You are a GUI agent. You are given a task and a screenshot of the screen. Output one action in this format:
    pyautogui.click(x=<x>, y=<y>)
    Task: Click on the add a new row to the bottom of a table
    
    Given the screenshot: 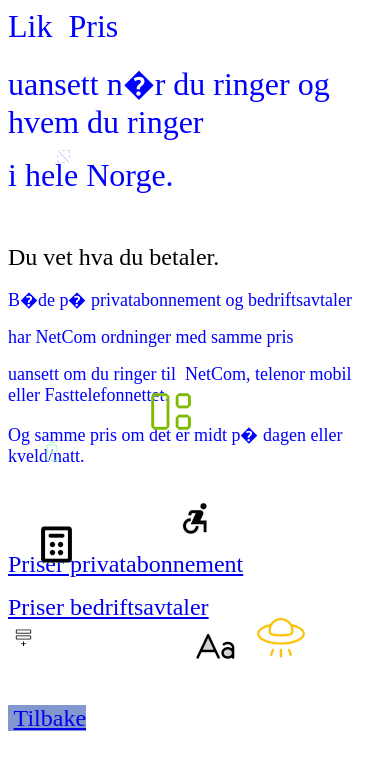 What is the action you would take?
    pyautogui.click(x=23, y=636)
    